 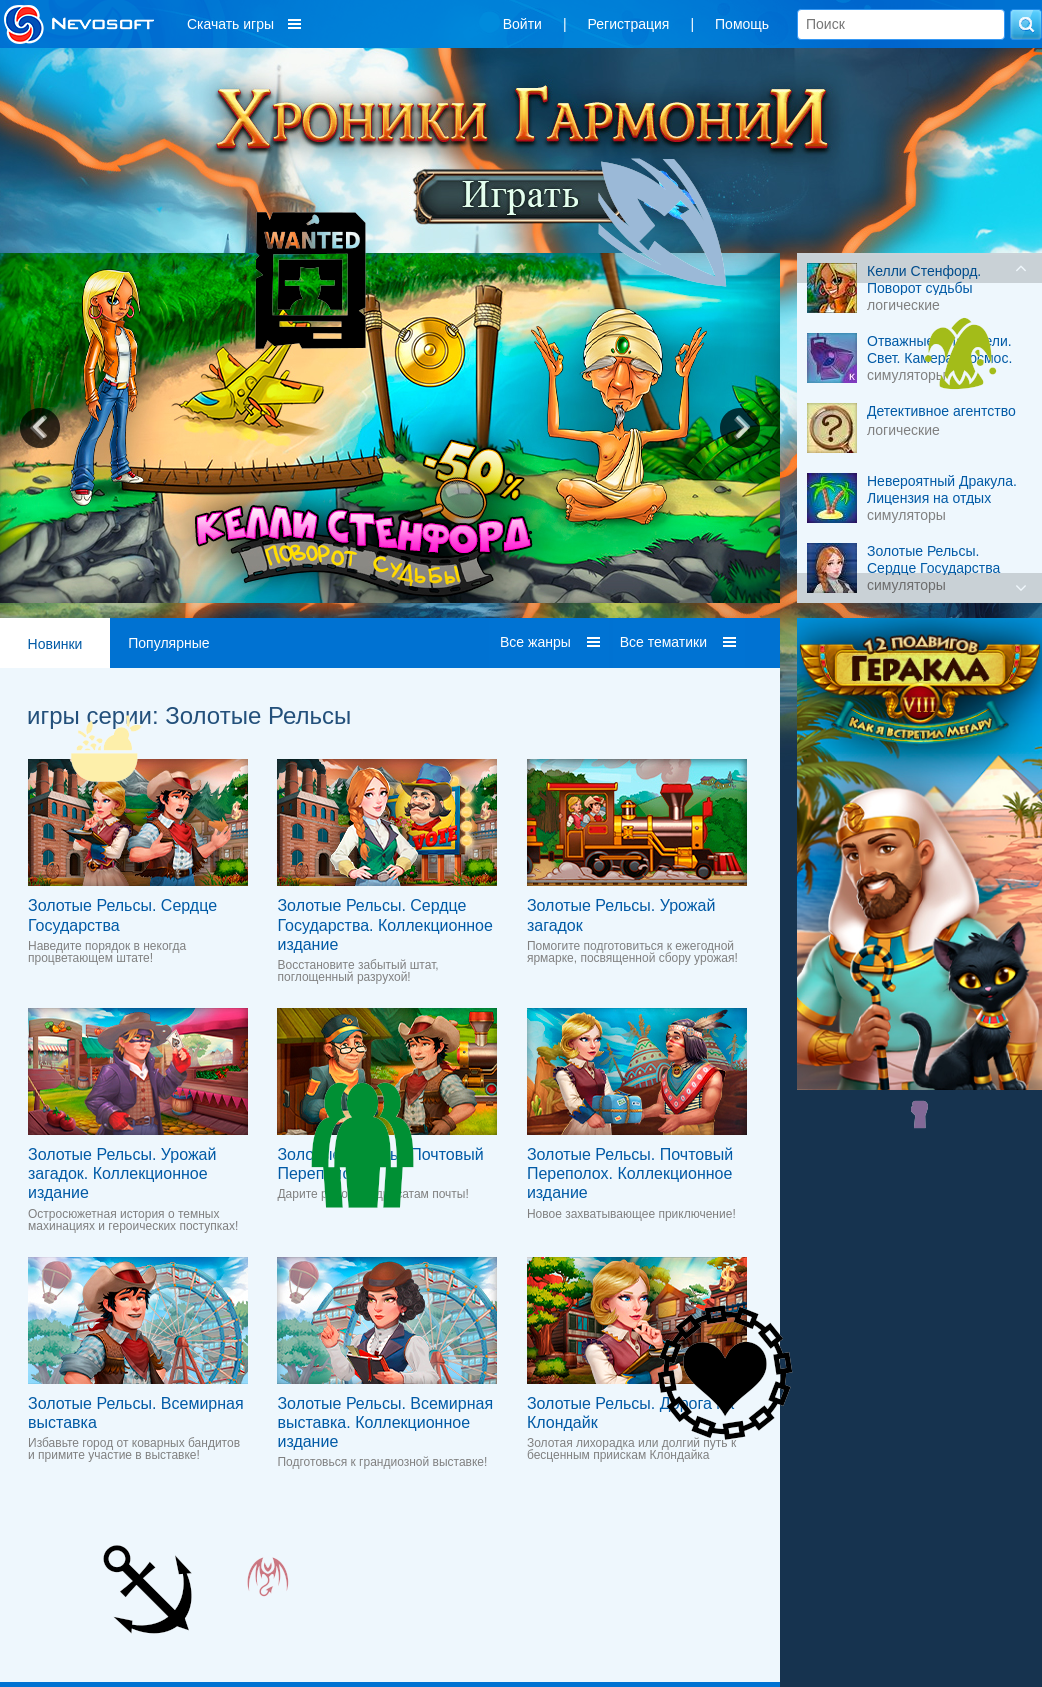 I want to click on access joke or humor features, so click(x=960, y=353).